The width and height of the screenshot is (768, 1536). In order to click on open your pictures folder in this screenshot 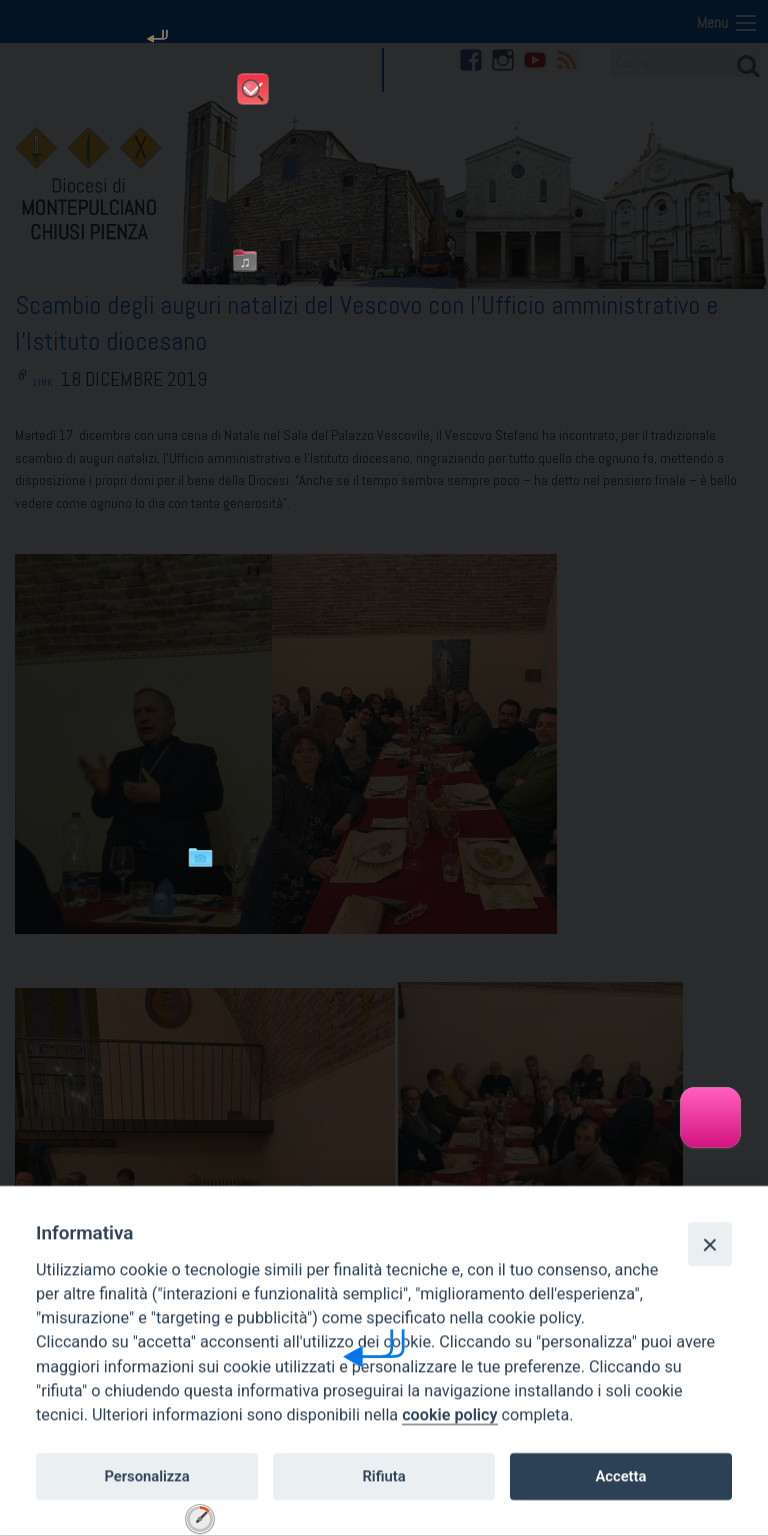, I will do `click(200, 857)`.